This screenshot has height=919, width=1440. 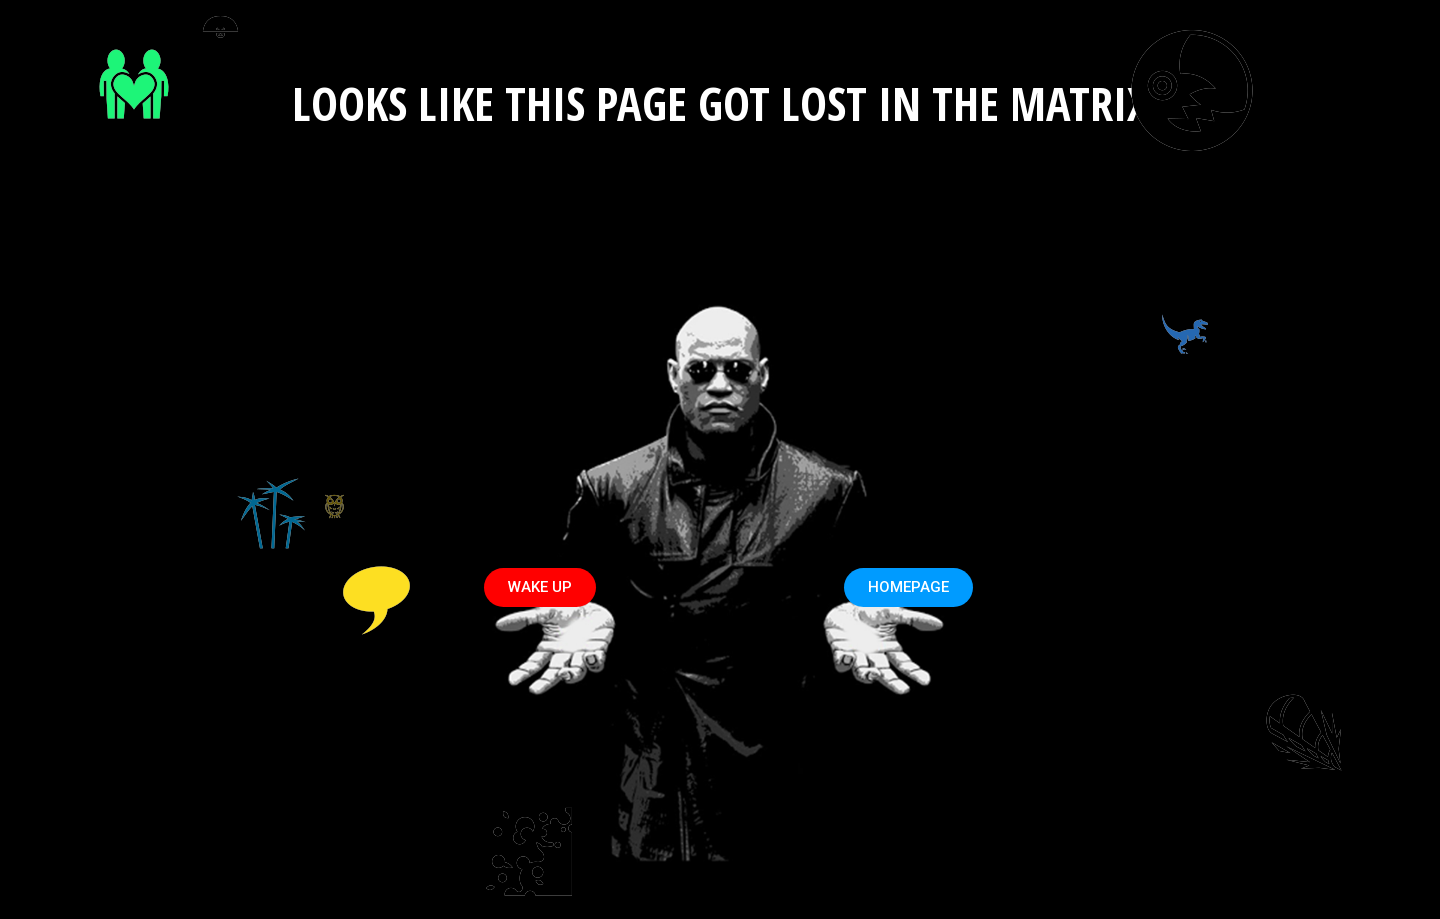 I want to click on drill tool or equipment icon, so click(x=1303, y=732).